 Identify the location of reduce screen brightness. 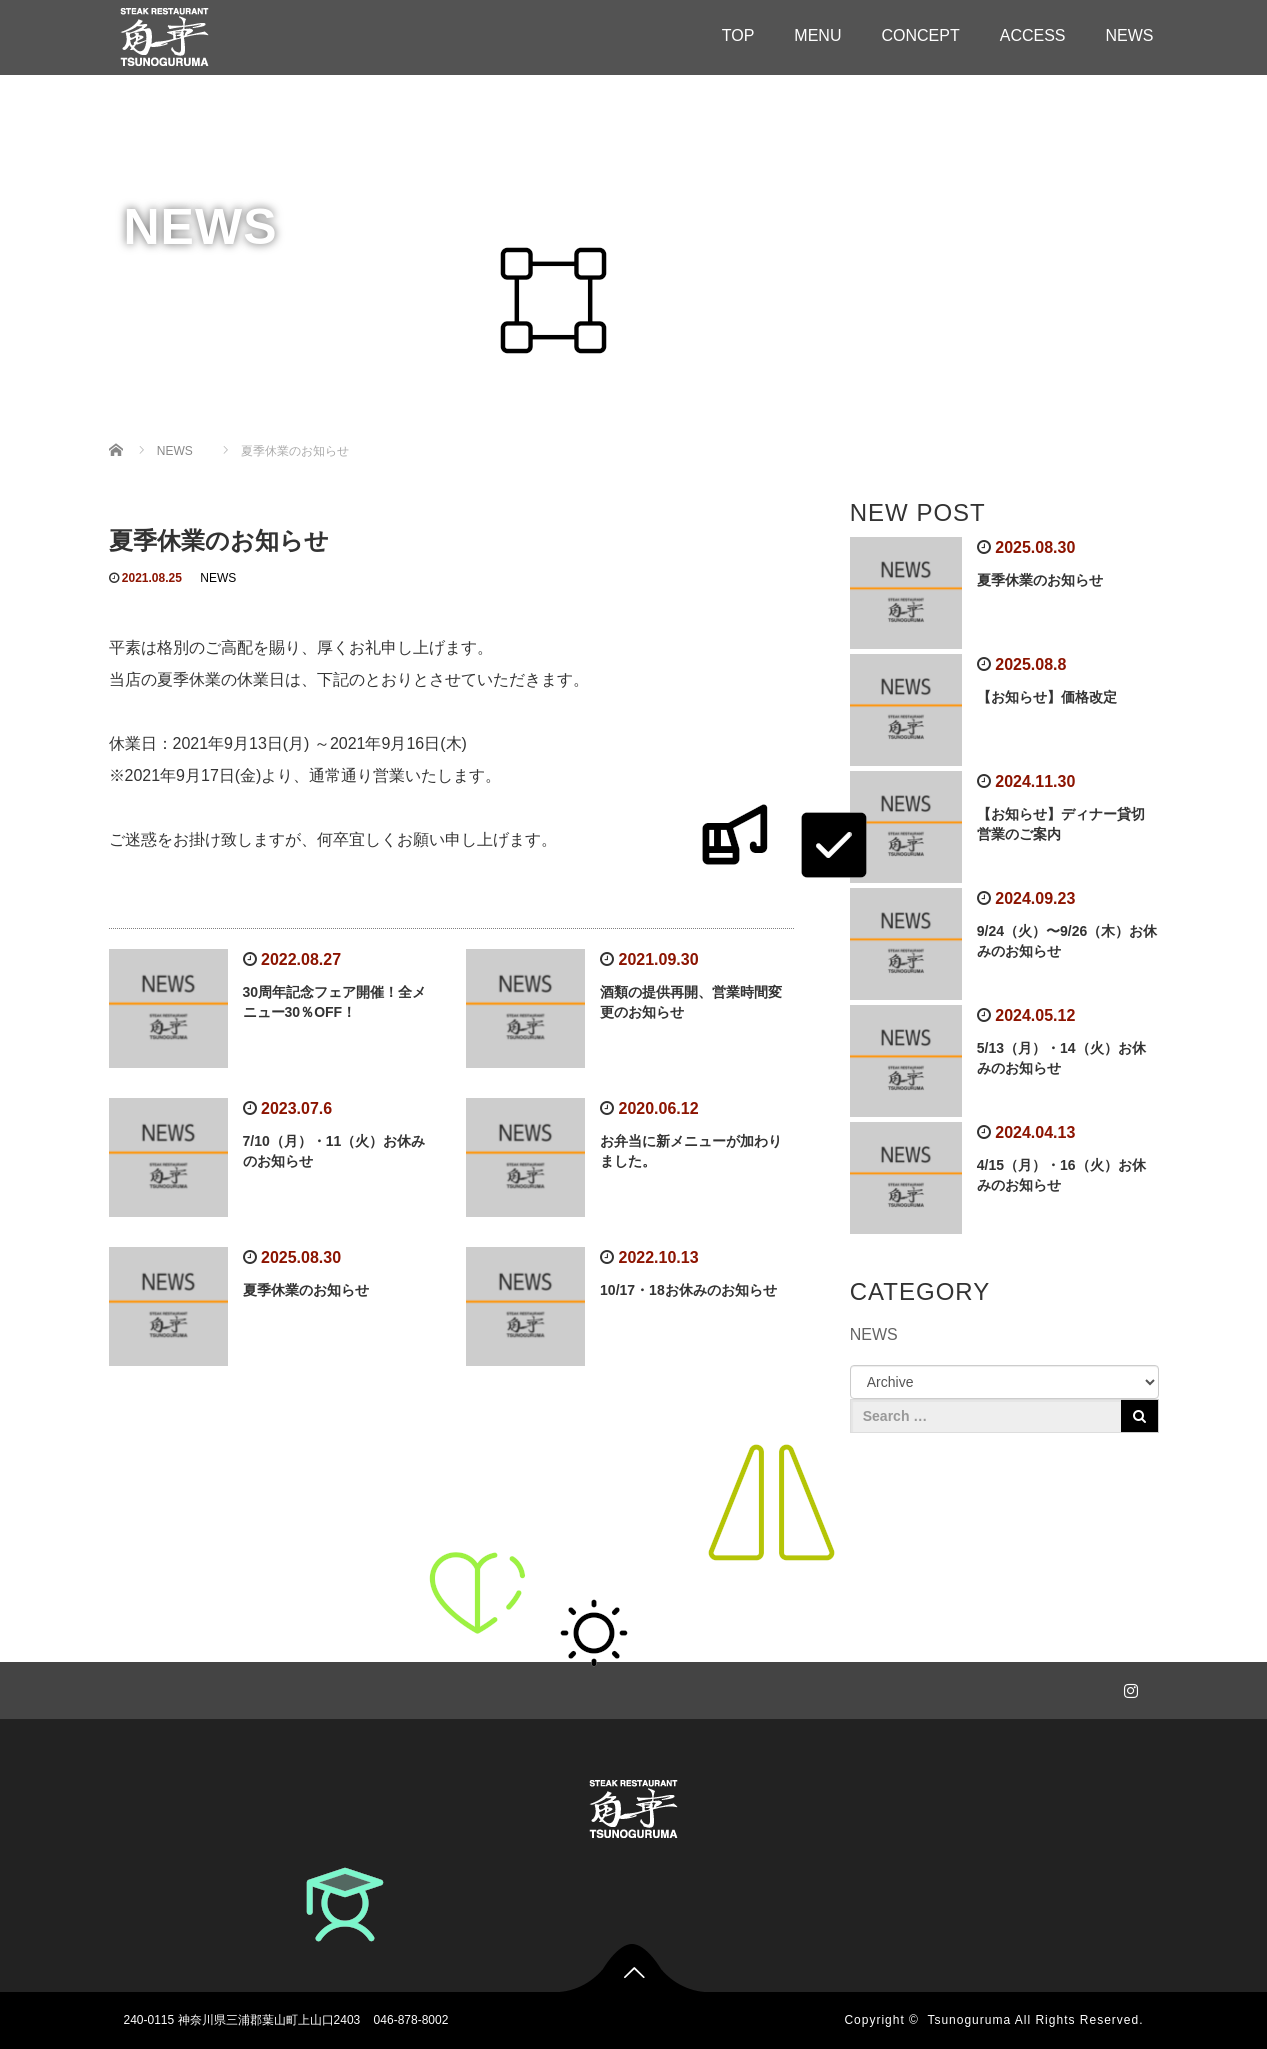
(594, 1633).